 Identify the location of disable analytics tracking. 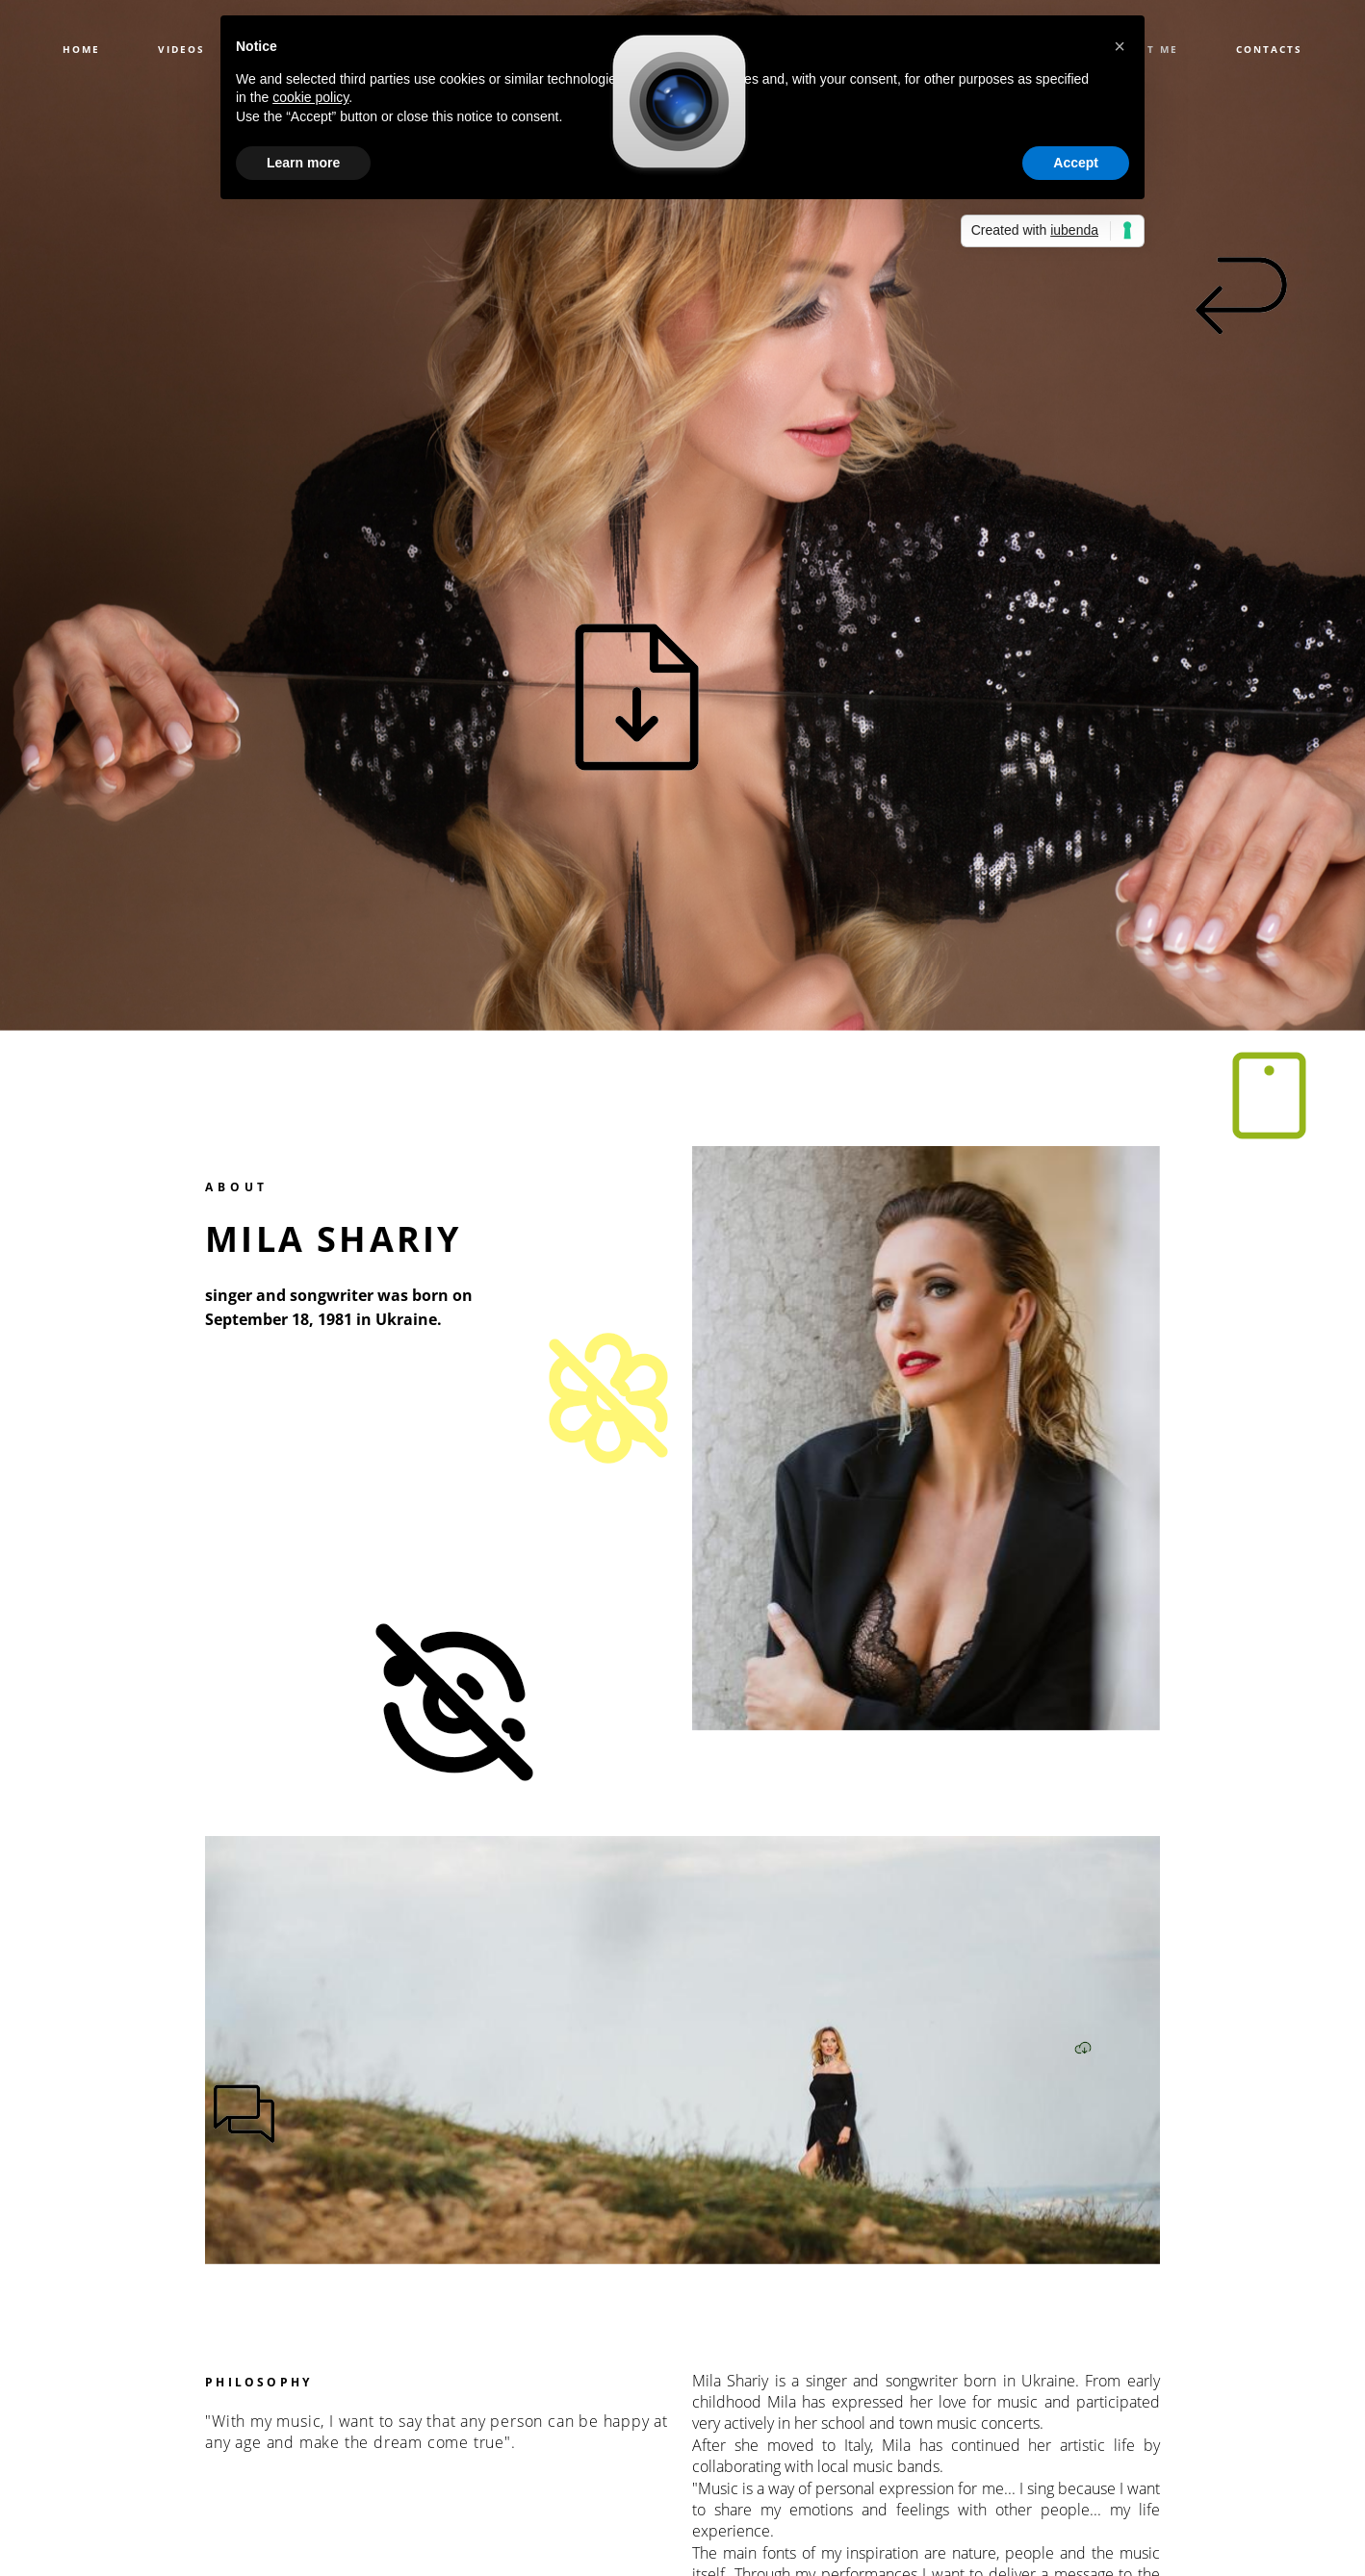
(454, 1702).